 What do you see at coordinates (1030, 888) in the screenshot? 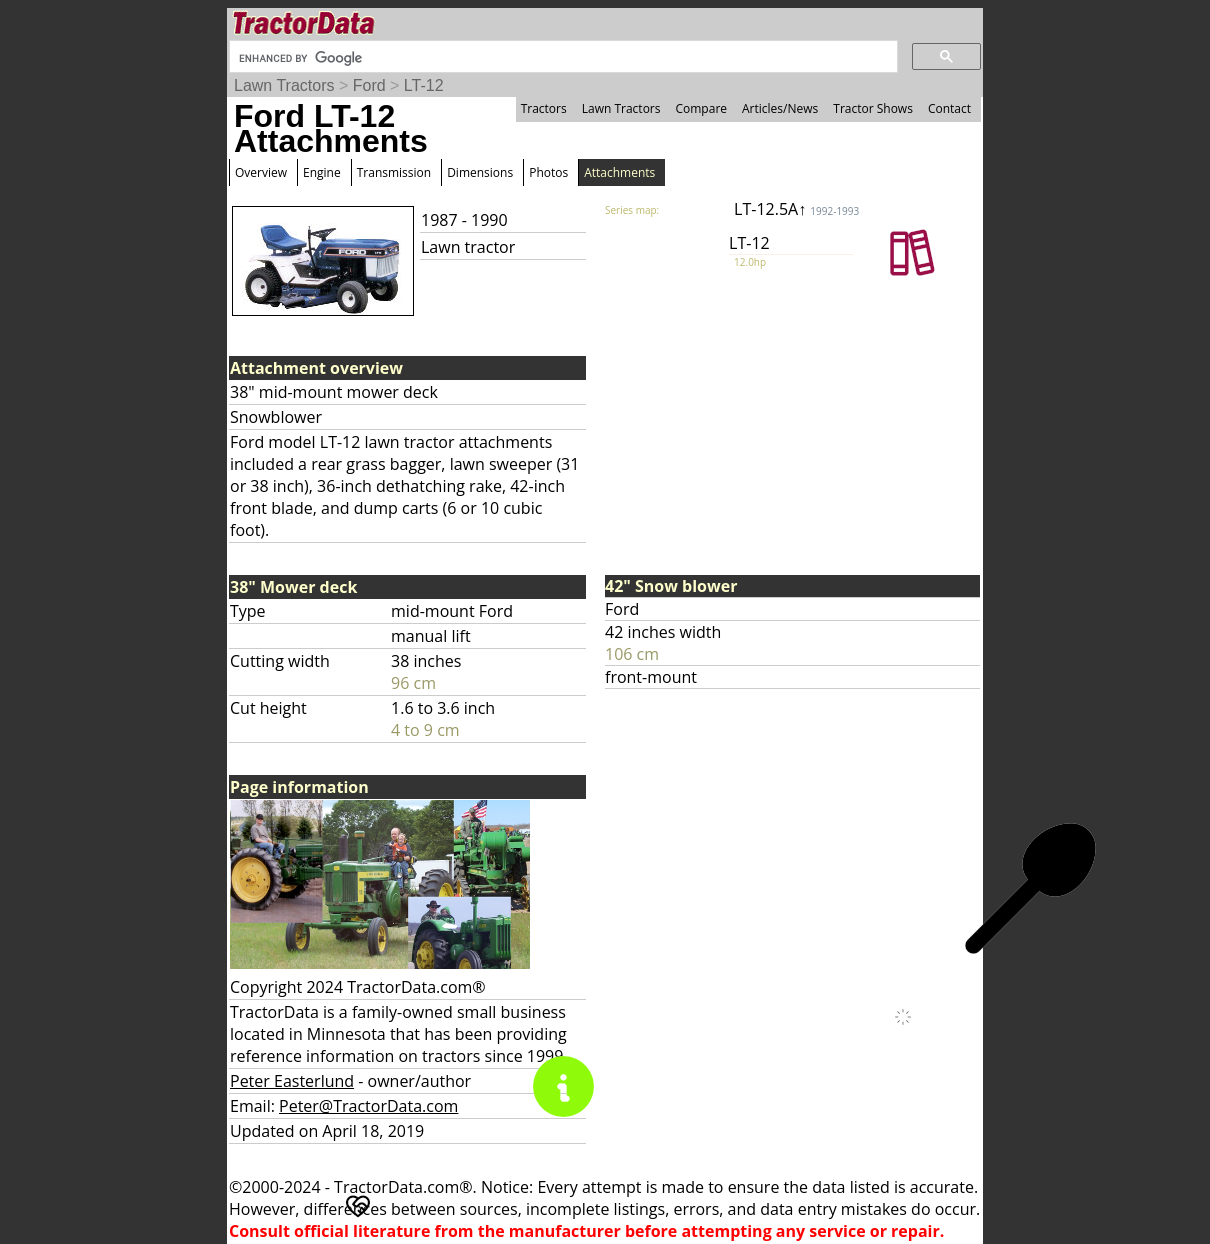
I see `access food or dining settings` at bounding box center [1030, 888].